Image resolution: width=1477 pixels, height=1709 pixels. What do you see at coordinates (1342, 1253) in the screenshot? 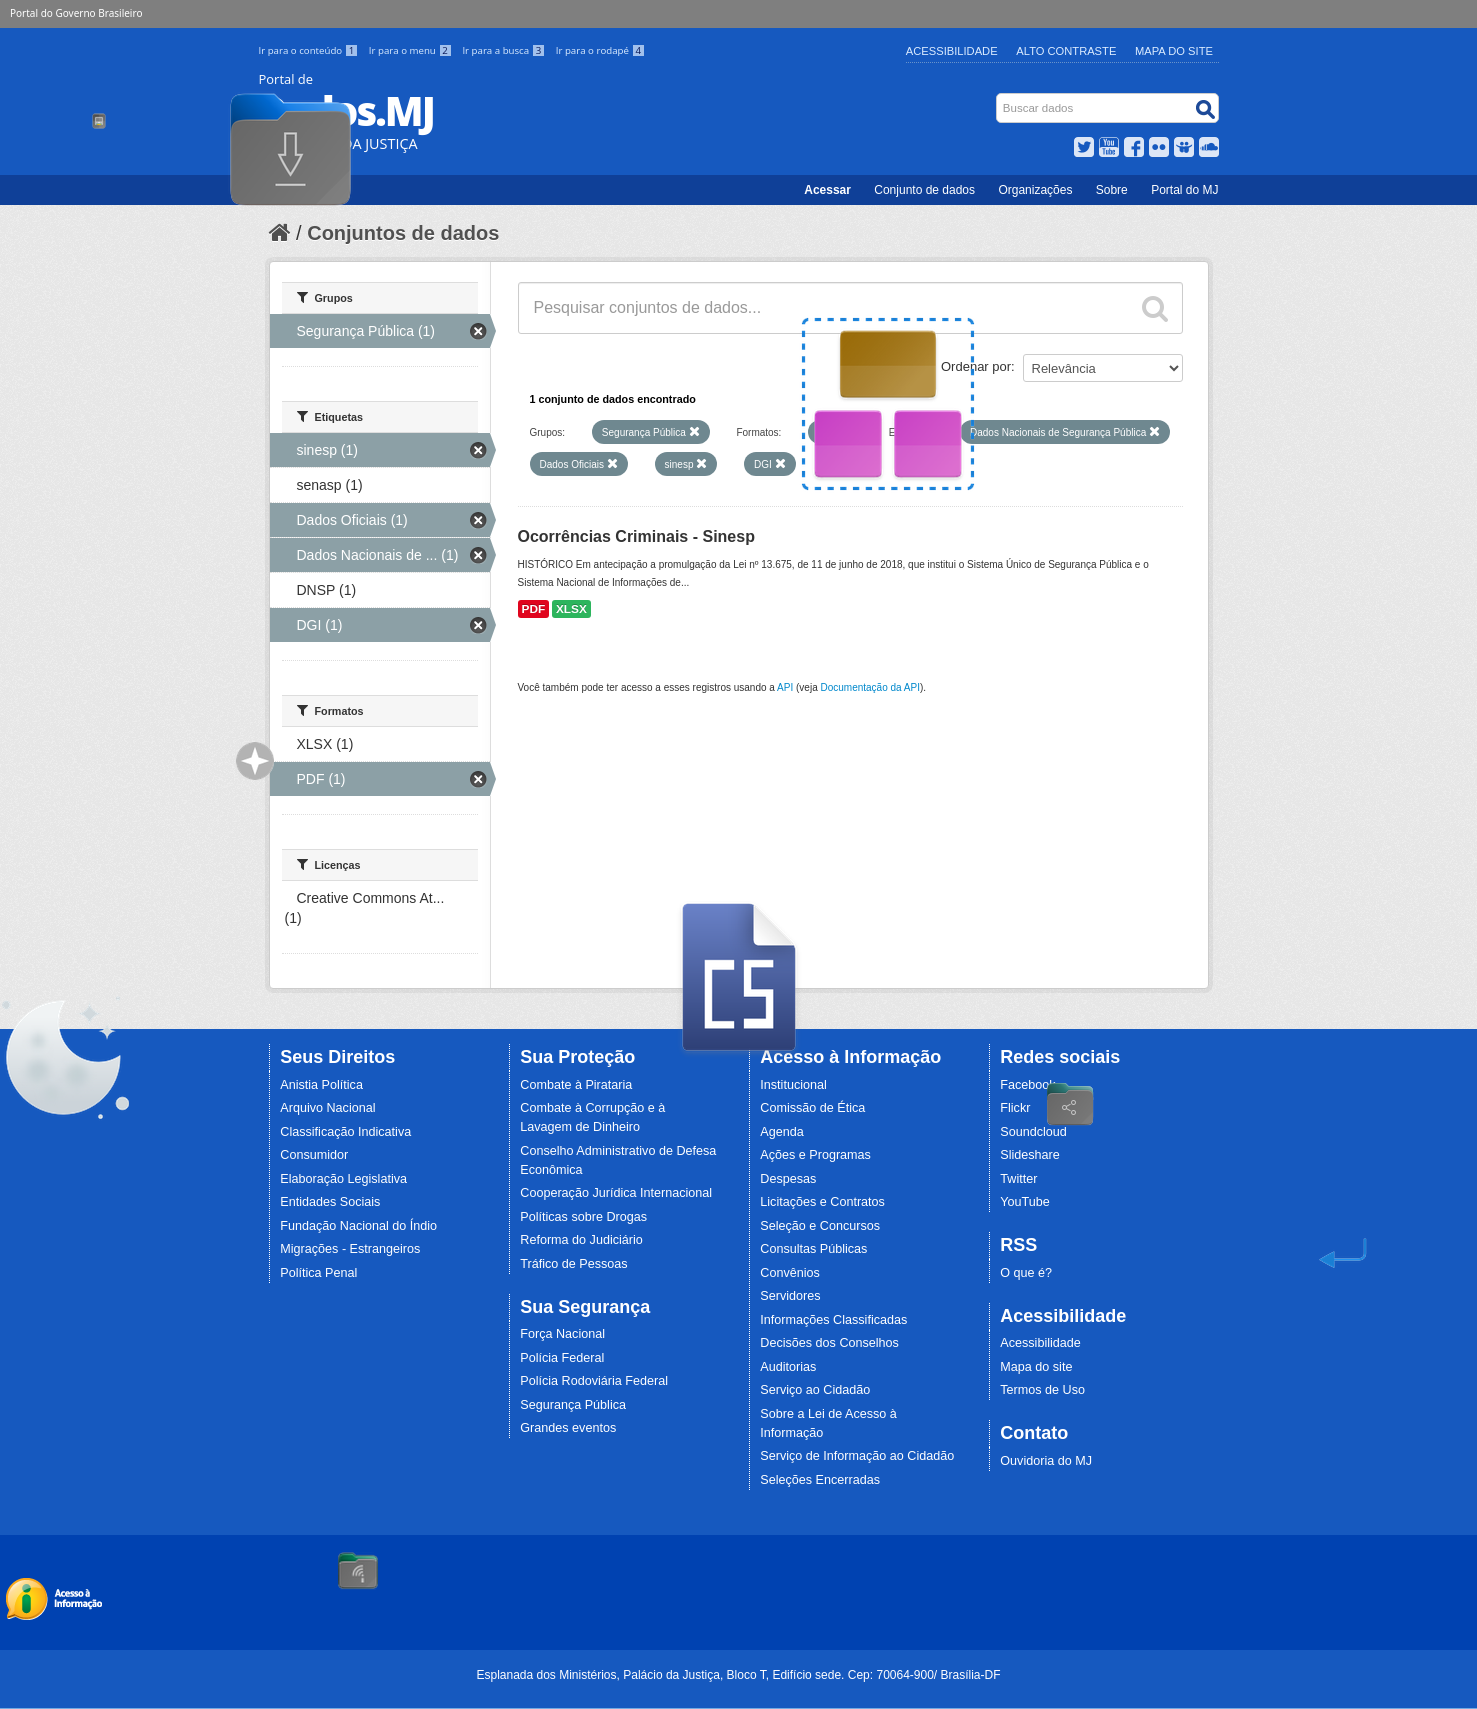
I see `reply to the sender of this email` at bounding box center [1342, 1253].